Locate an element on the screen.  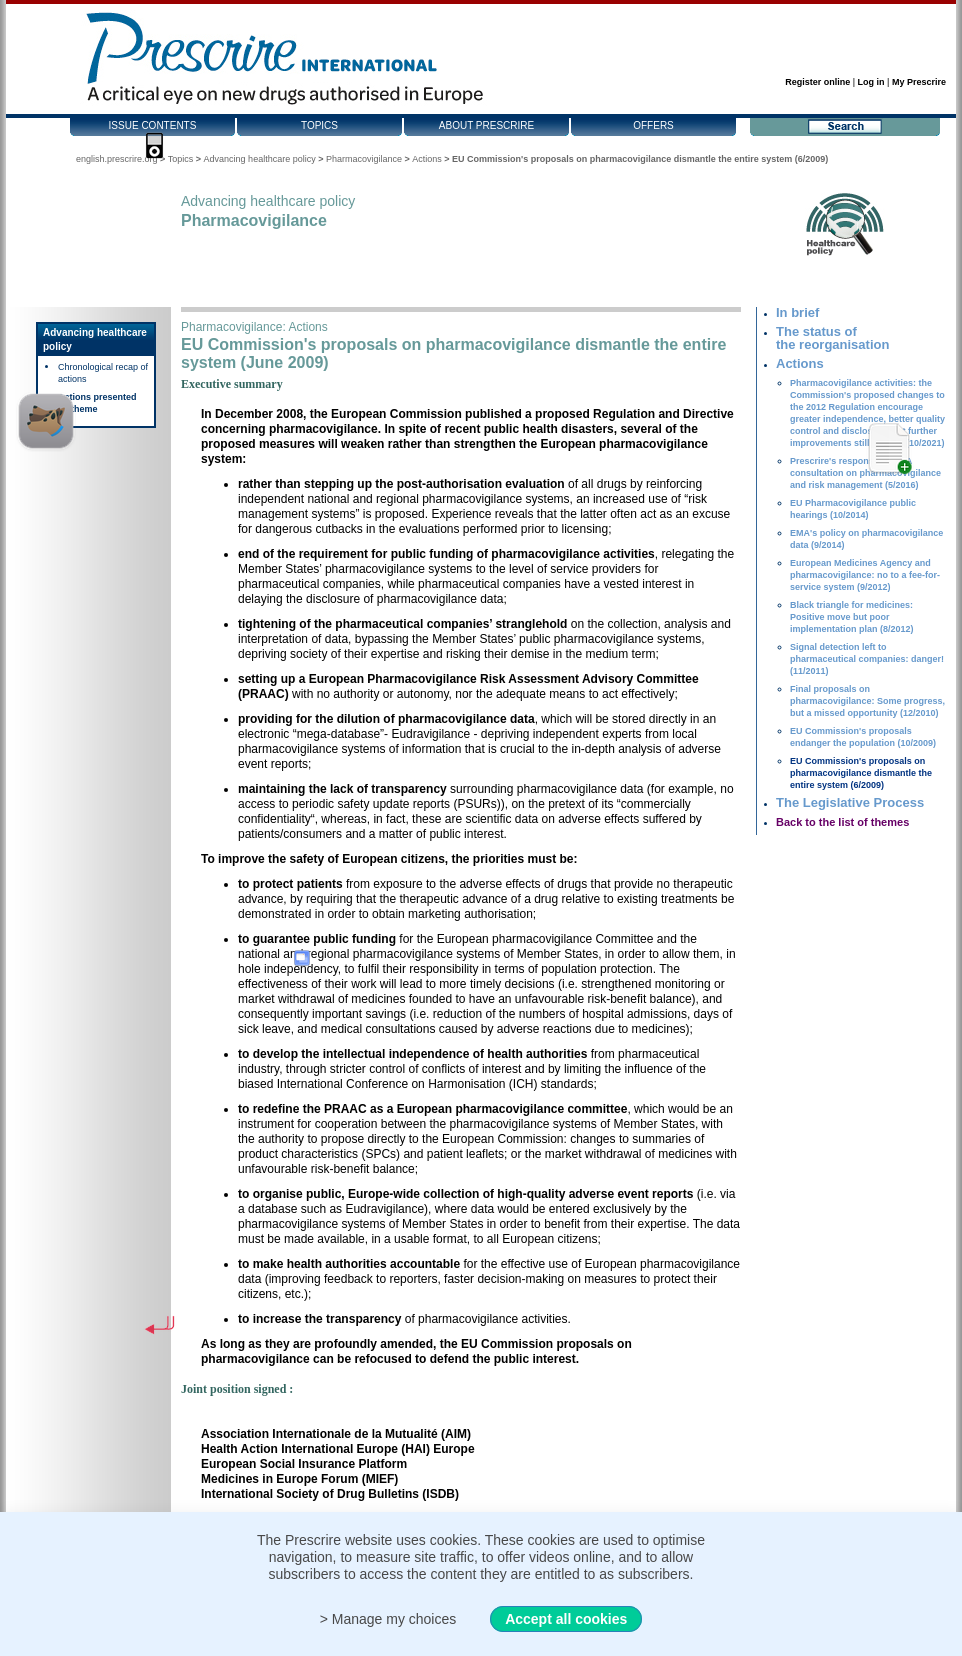
manage startup applications and session settings is located at coordinates (302, 958).